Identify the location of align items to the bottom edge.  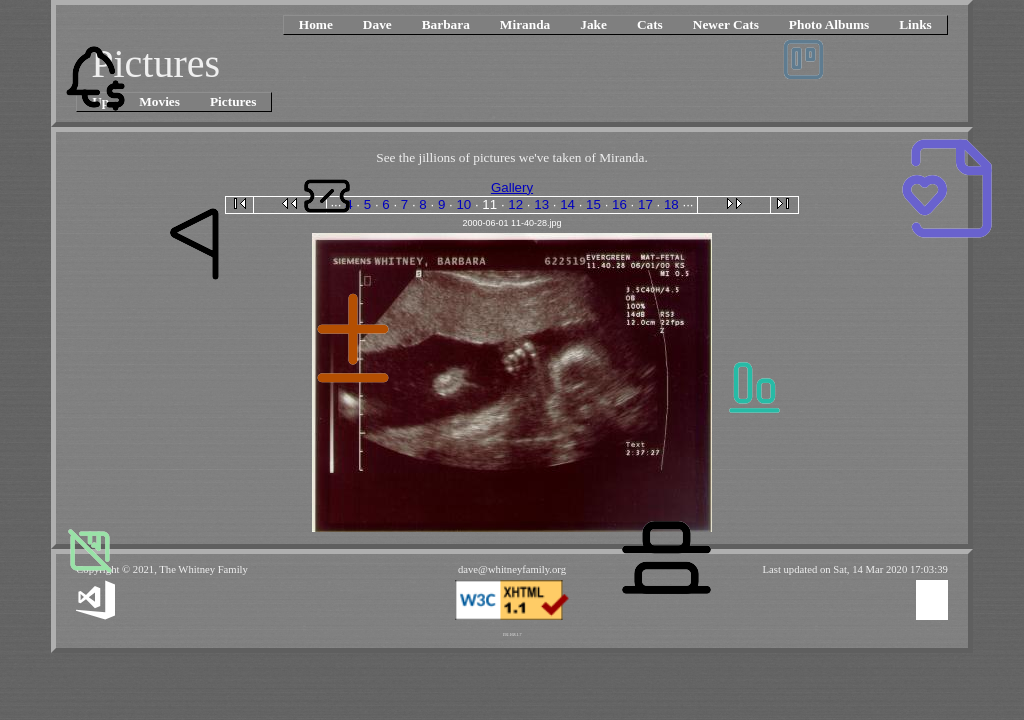
(754, 387).